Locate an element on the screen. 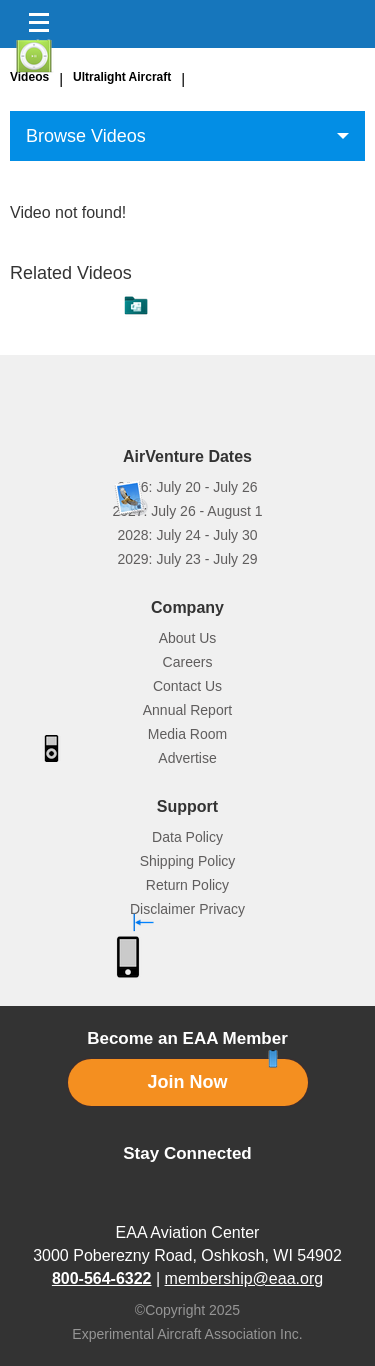 The image size is (375, 1366). iPod nano device in sidebar is located at coordinates (51, 748).